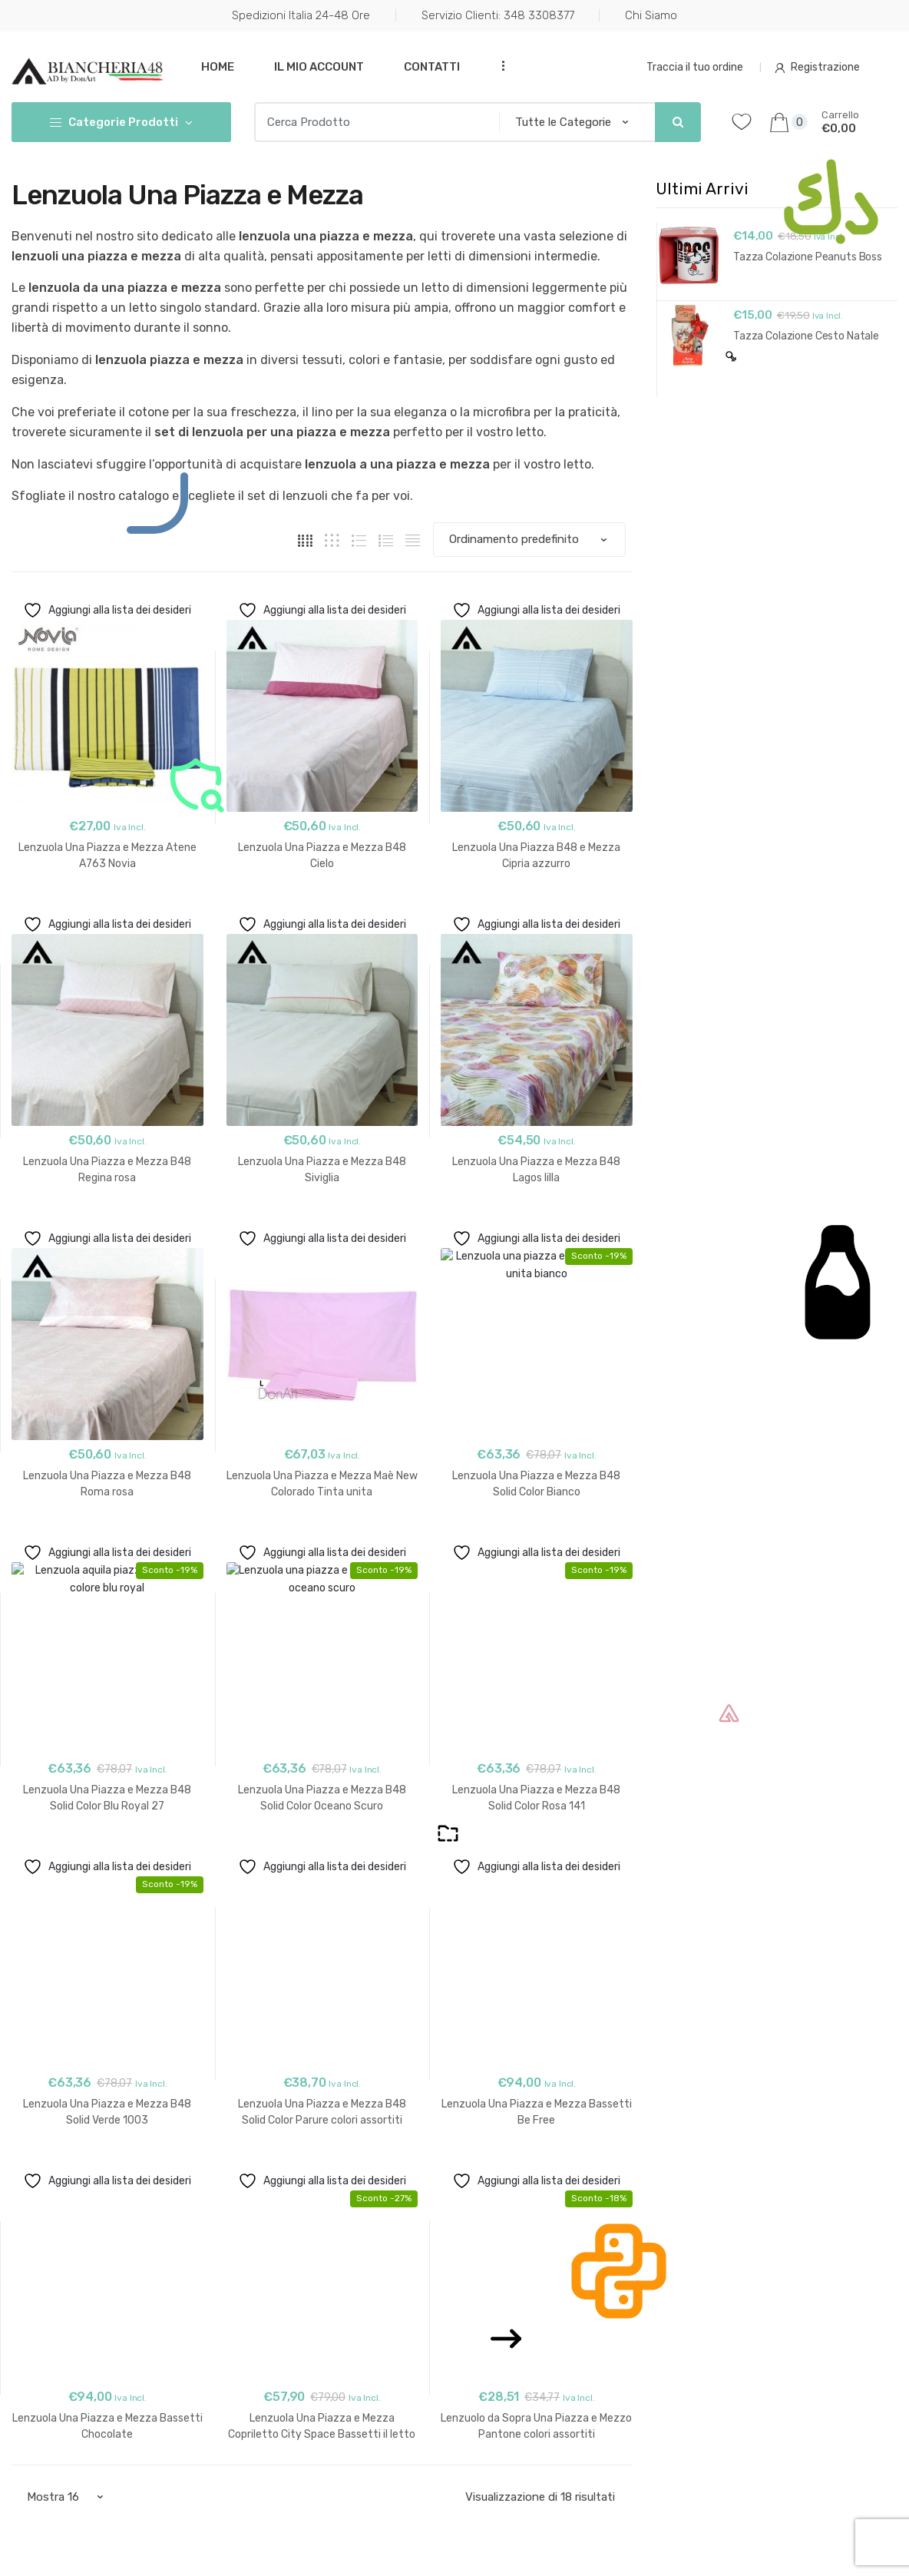 Image resolution: width=909 pixels, height=2576 pixels. Describe the element at coordinates (619, 2271) in the screenshot. I see `indicates python programming language` at that location.